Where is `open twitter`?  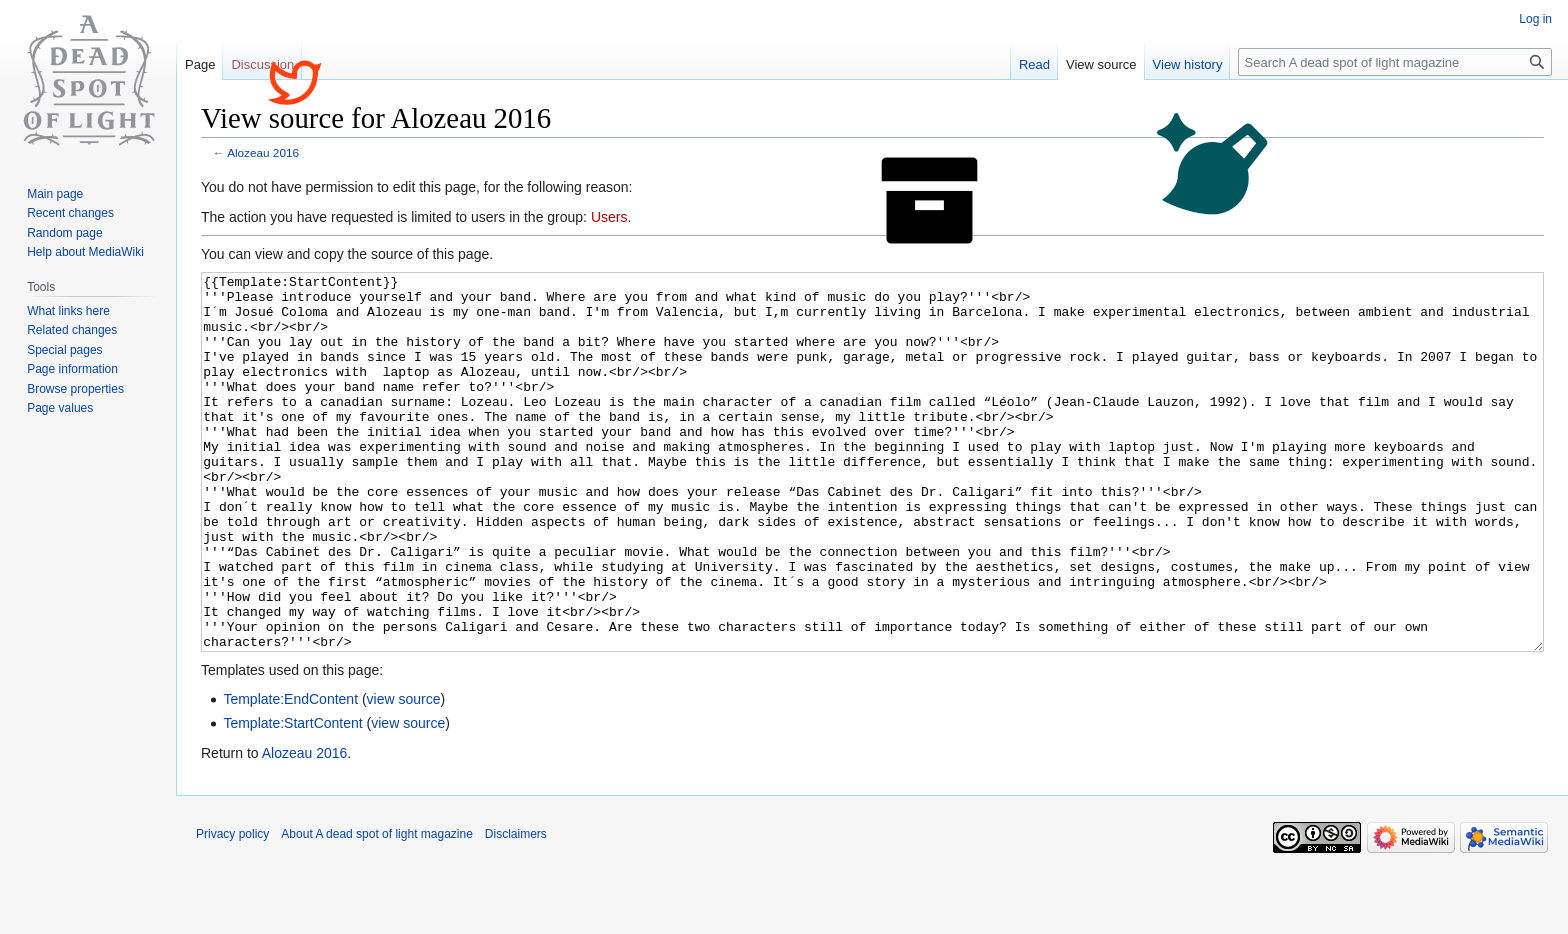 open twitter is located at coordinates (296, 83).